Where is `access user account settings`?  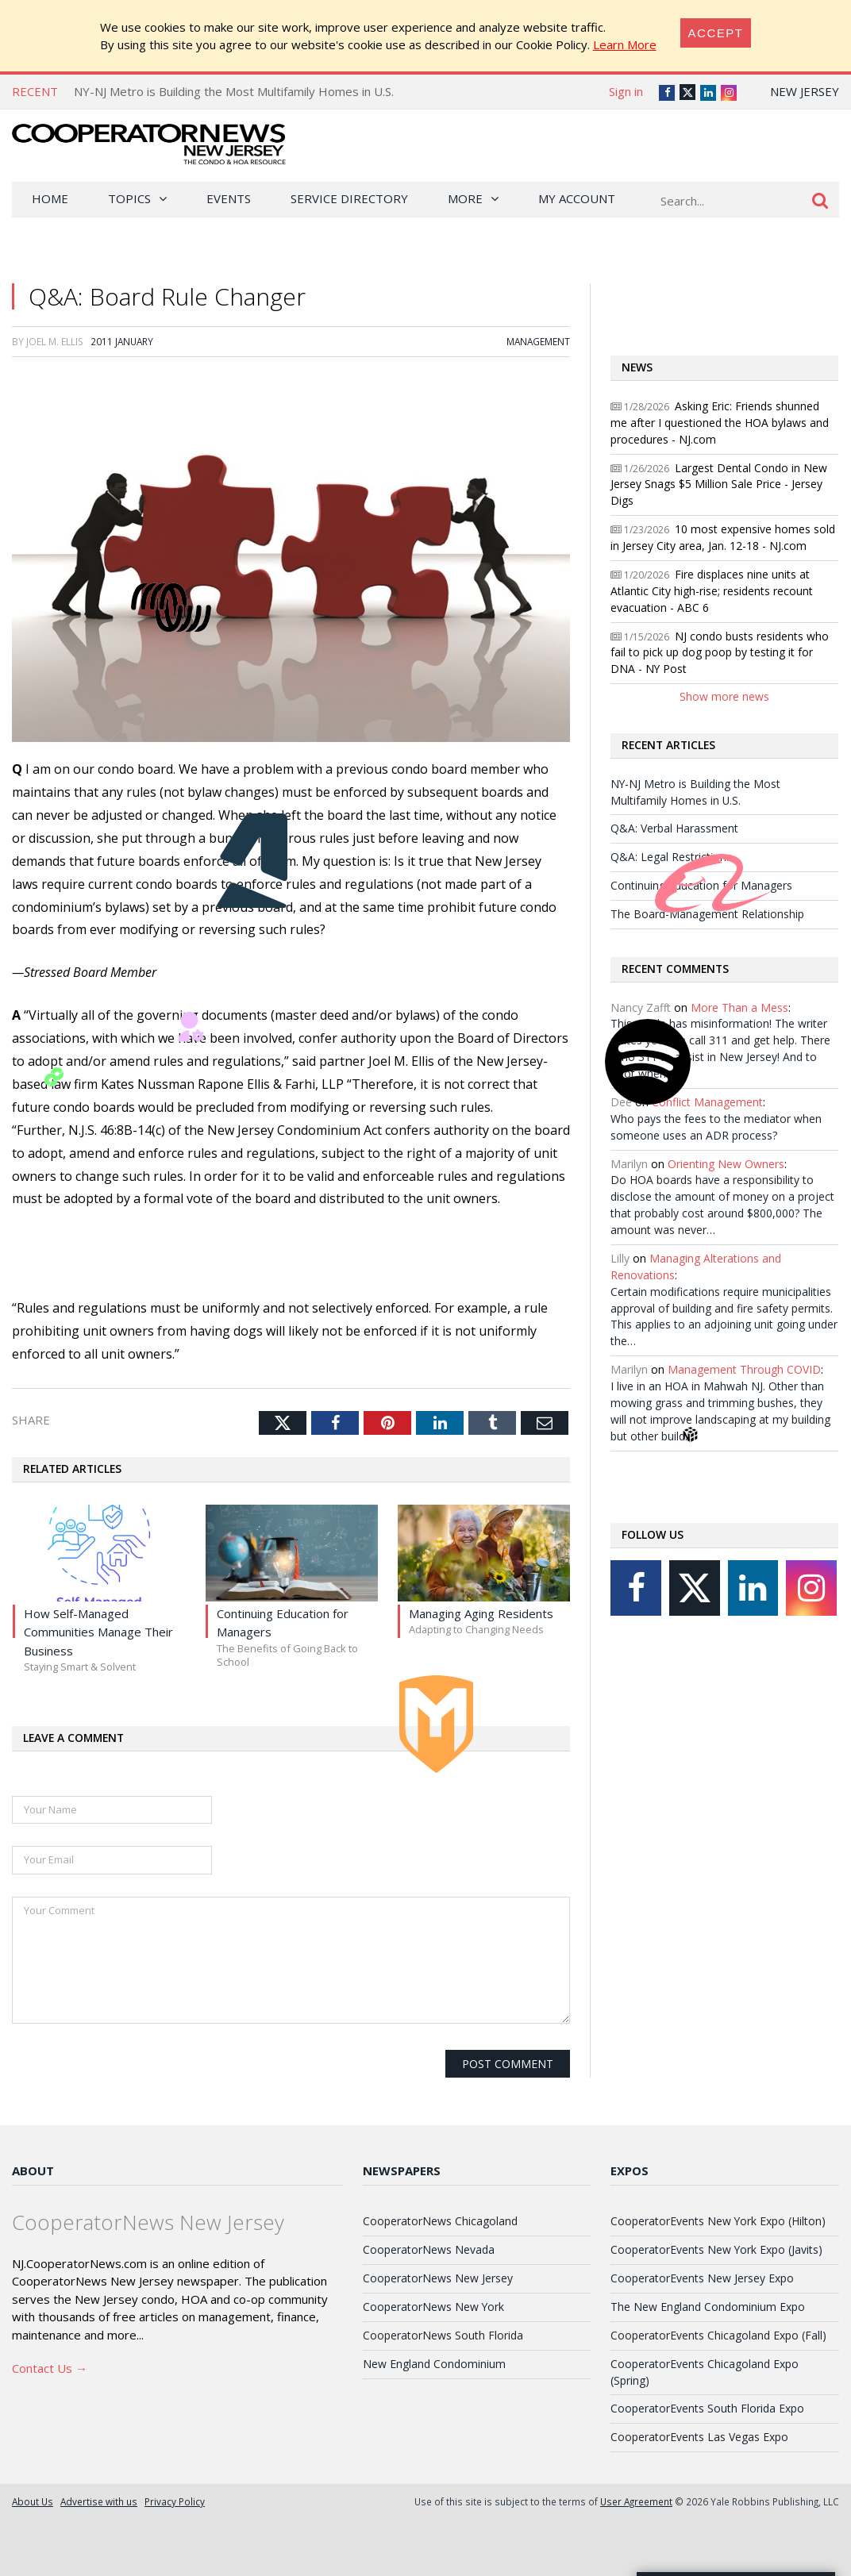 access user account settings is located at coordinates (189, 1027).